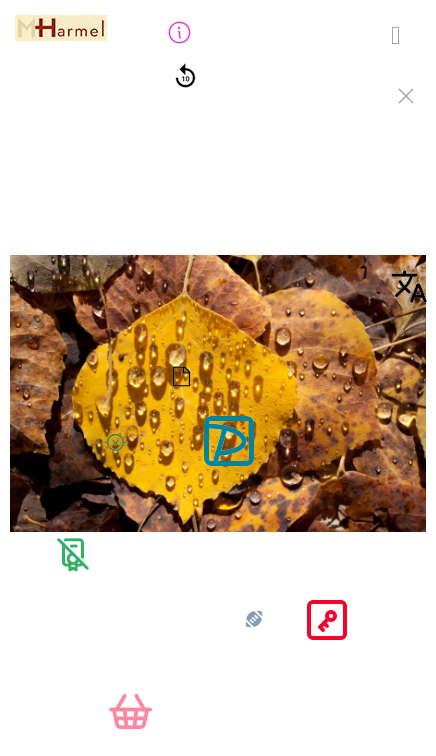  What do you see at coordinates (229, 441) in the screenshot?
I see `pay with paypay` at bounding box center [229, 441].